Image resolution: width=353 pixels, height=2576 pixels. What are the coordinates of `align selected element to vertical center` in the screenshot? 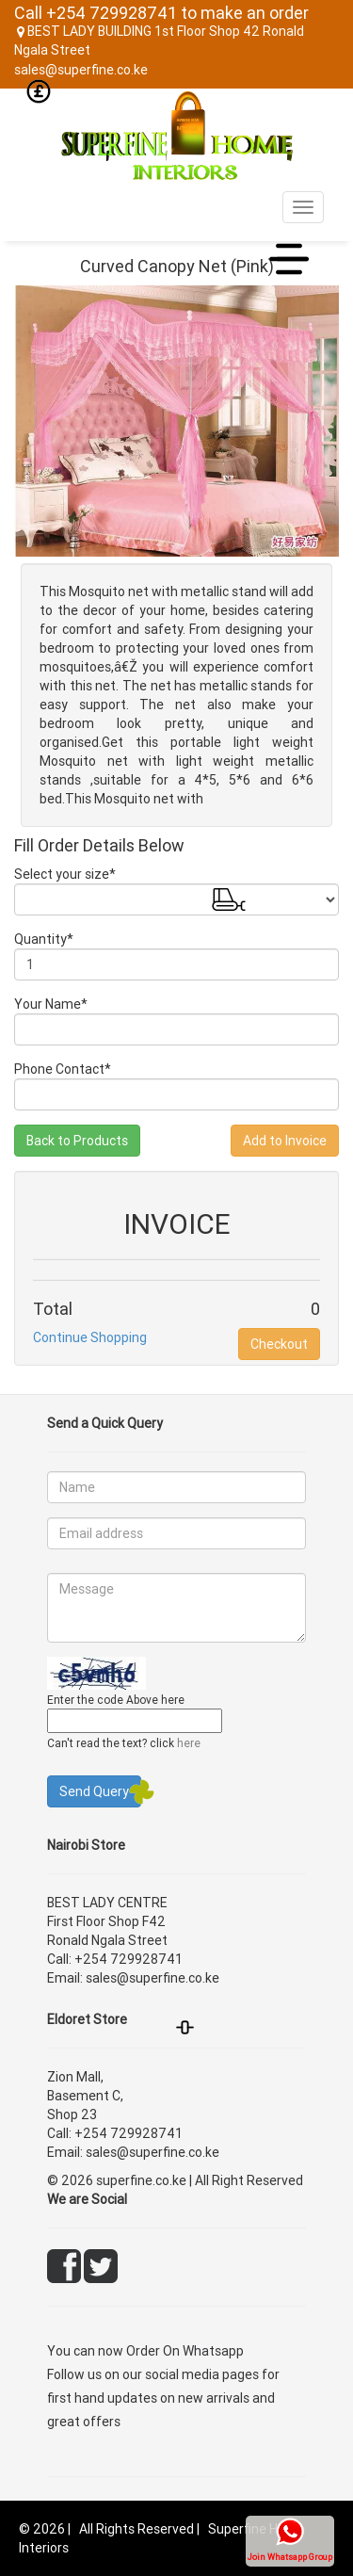 It's located at (185, 2027).